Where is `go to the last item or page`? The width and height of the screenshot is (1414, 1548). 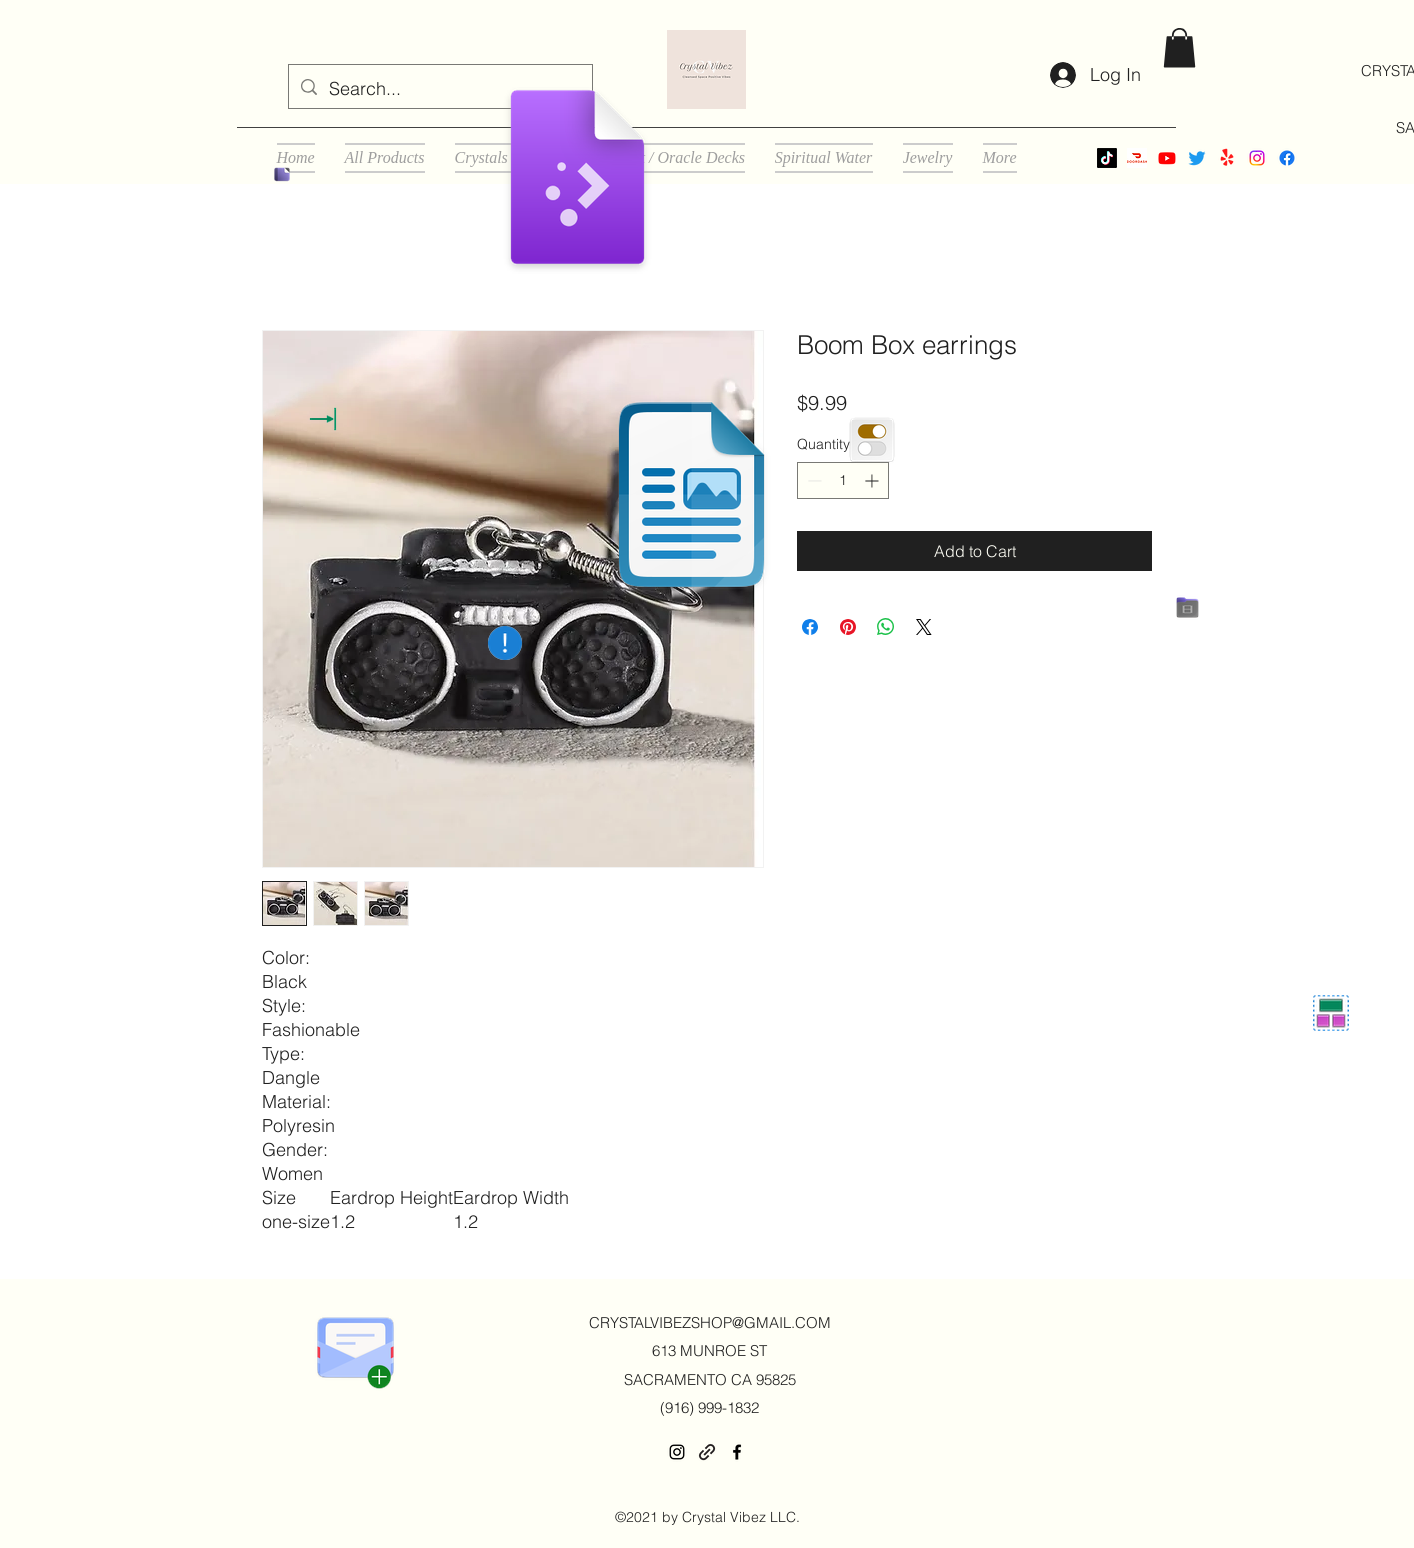 go to the last item or page is located at coordinates (323, 419).